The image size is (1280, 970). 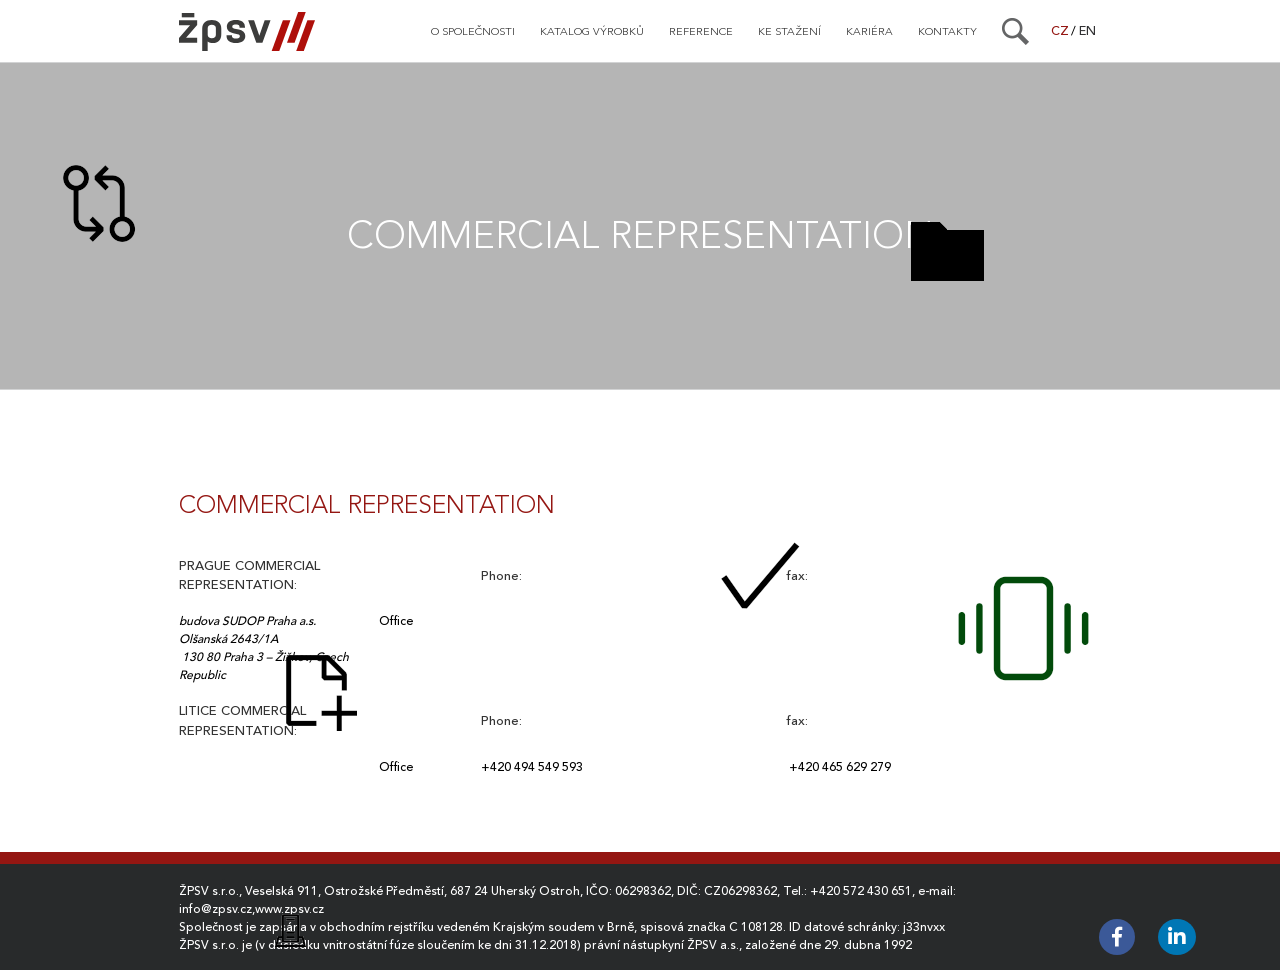 What do you see at coordinates (759, 575) in the screenshot?
I see `confirm or submit an action` at bounding box center [759, 575].